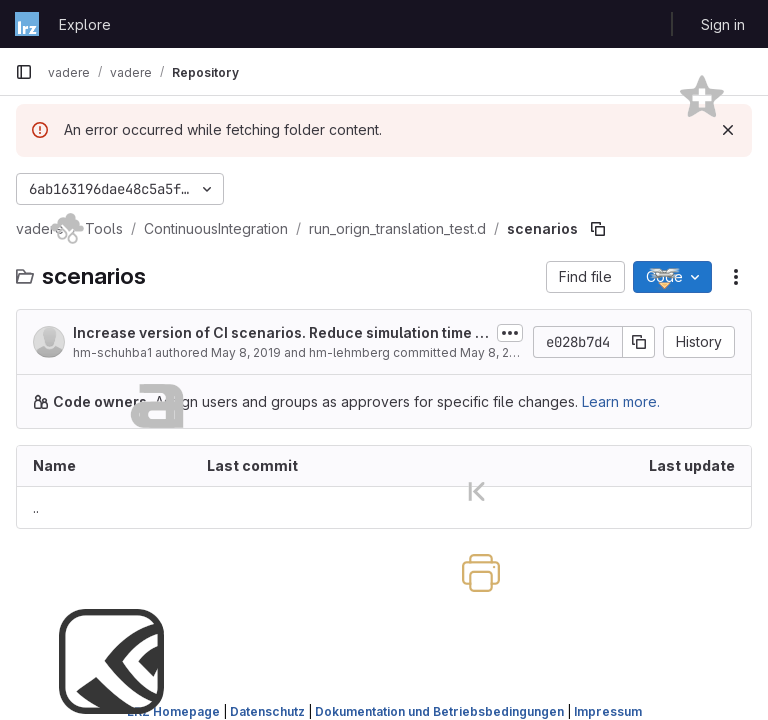 The width and height of the screenshot is (768, 720). Describe the element at coordinates (111, 661) in the screenshot. I see `open gwe (gpu widget extension) settings` at that location.